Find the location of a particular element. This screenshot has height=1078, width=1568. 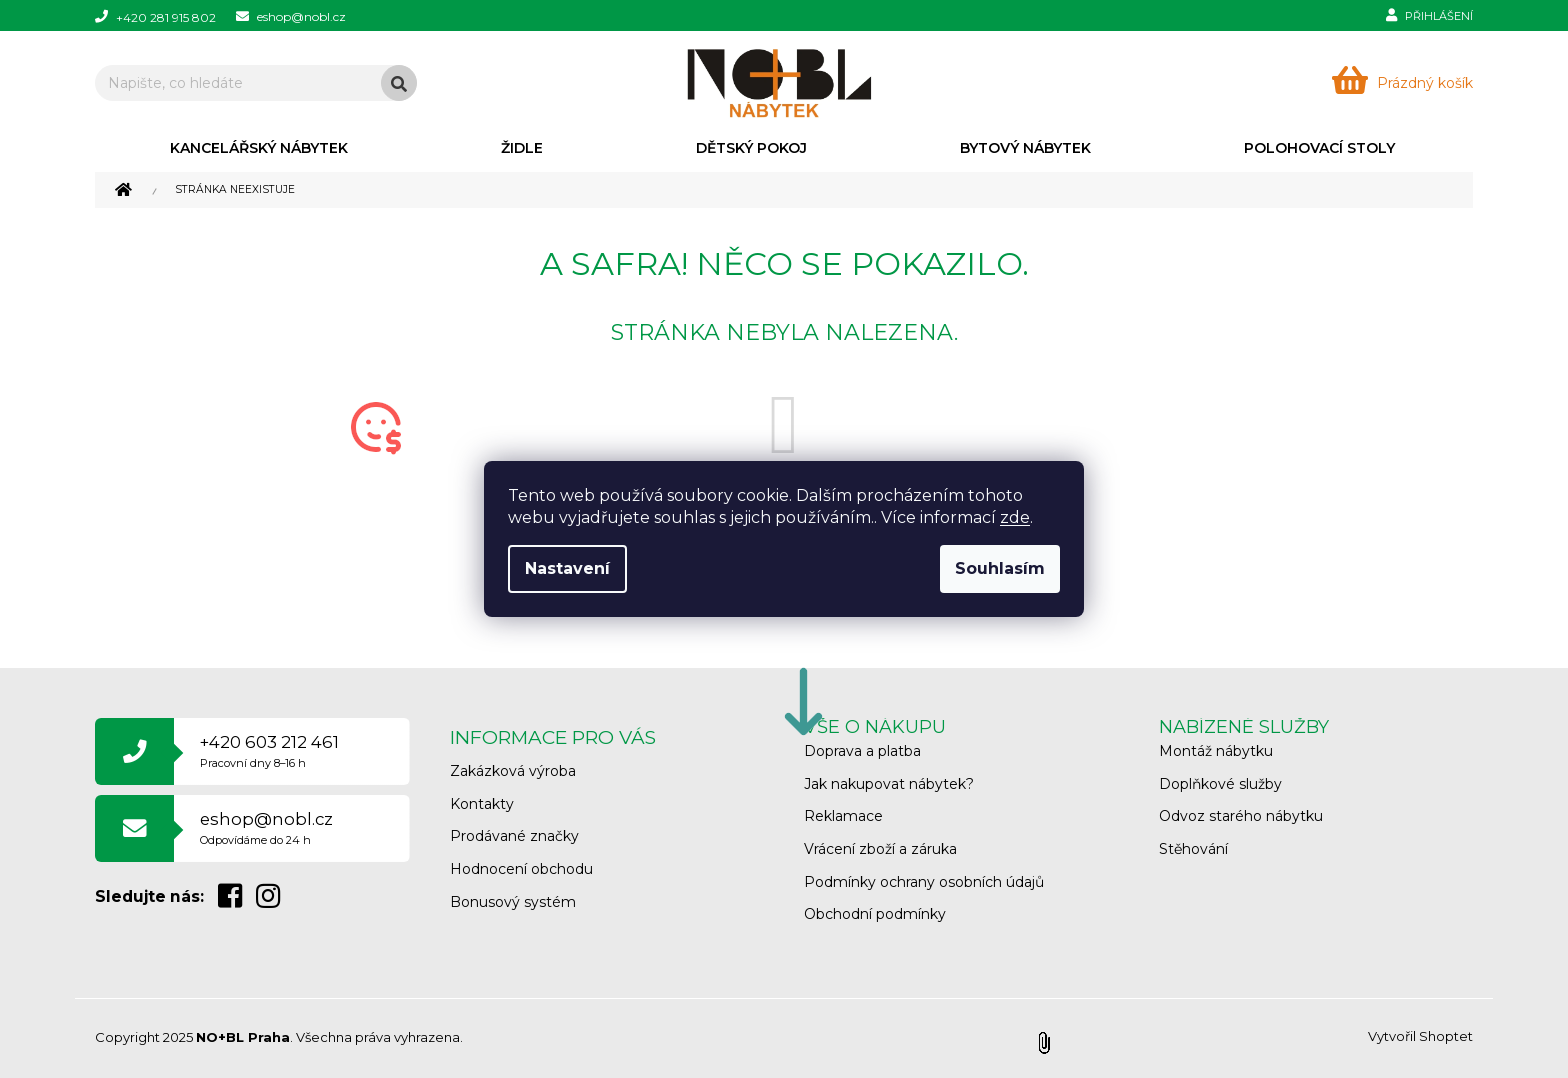

view account balance or earnings is located at coordinates (376, 427).